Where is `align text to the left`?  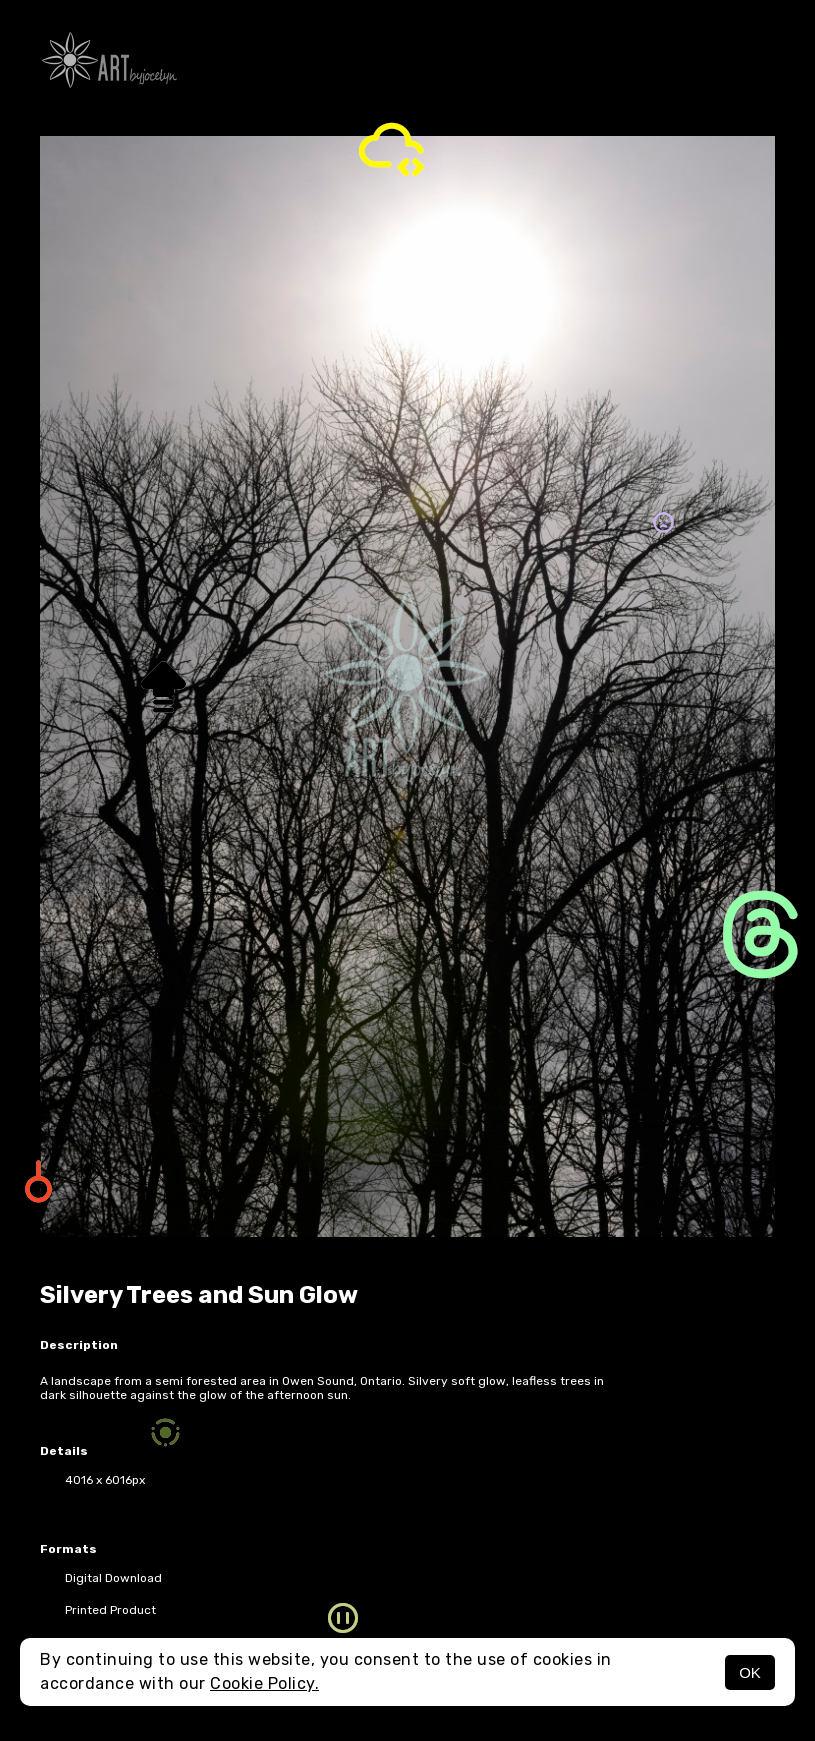
align text to the left is located at coordinates (236, 1730).